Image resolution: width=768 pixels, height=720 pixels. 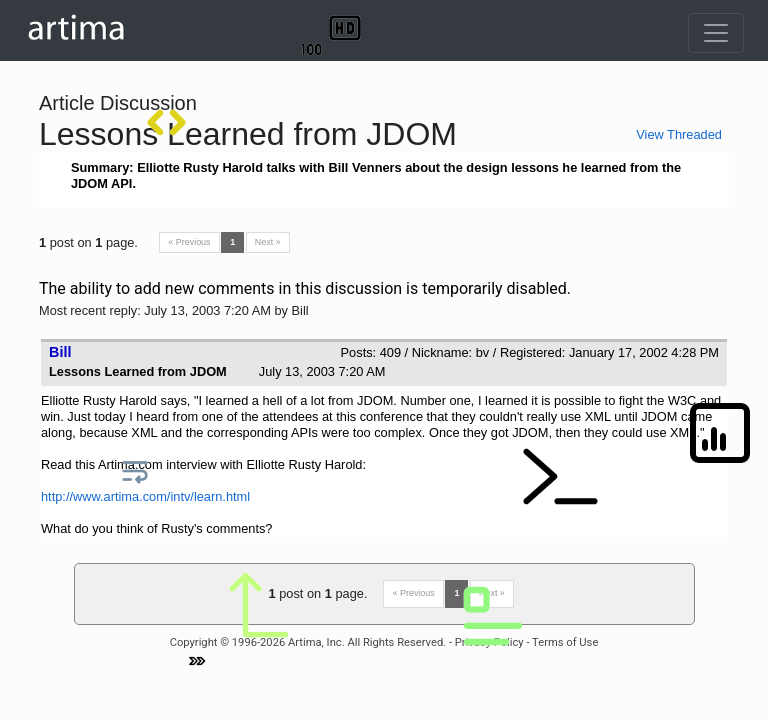 What do you see at coordinates (197, 661) in the screenshot?
I see `inertia.js framework logo` at bounding box center [197, 661].